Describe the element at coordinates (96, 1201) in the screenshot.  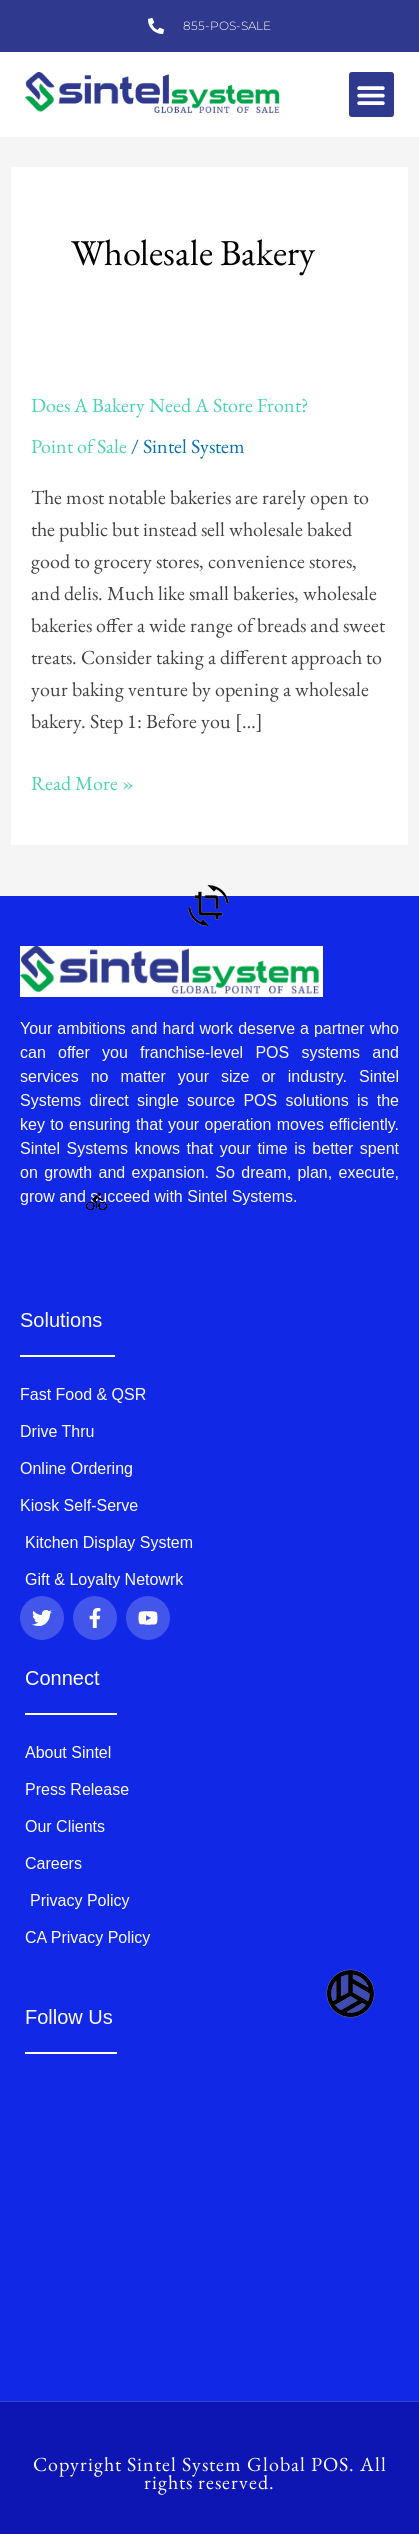
I see `get cycling directions` at that location.